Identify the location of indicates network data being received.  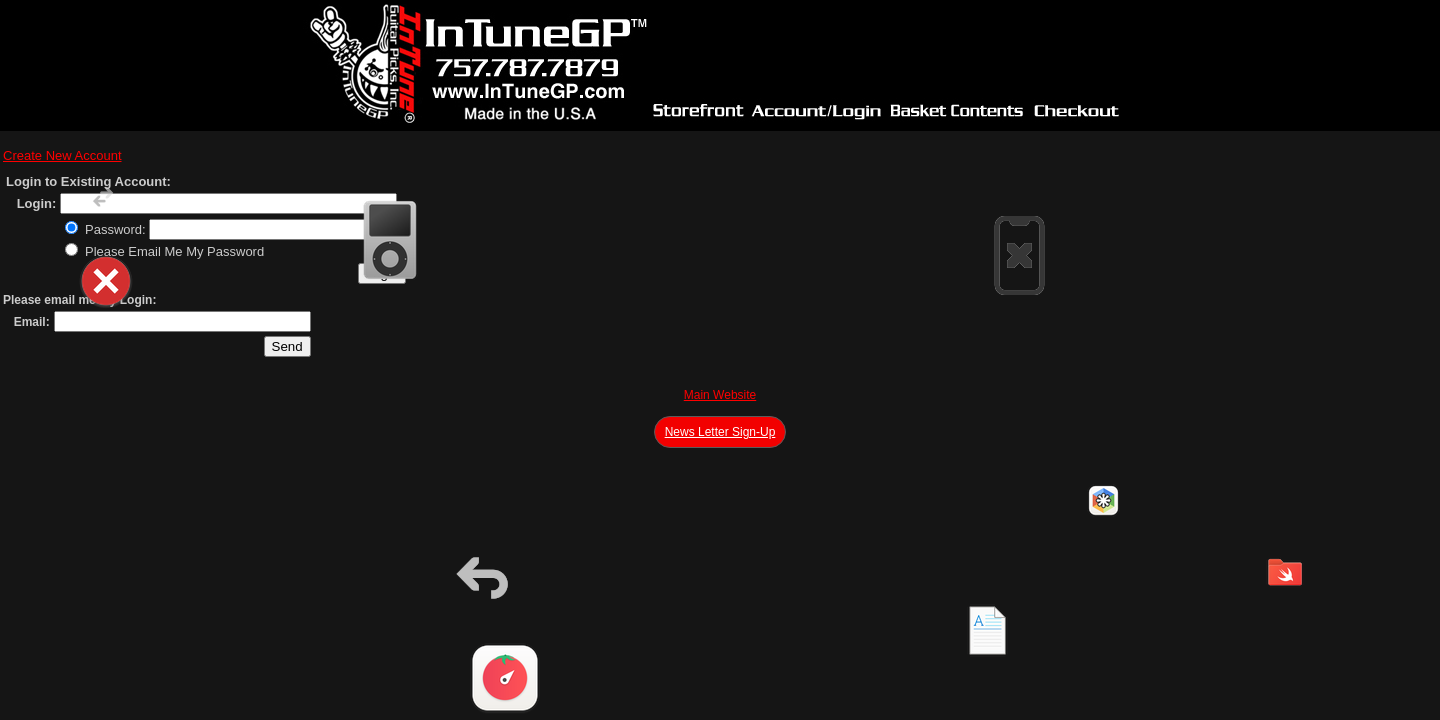
(103, 197).